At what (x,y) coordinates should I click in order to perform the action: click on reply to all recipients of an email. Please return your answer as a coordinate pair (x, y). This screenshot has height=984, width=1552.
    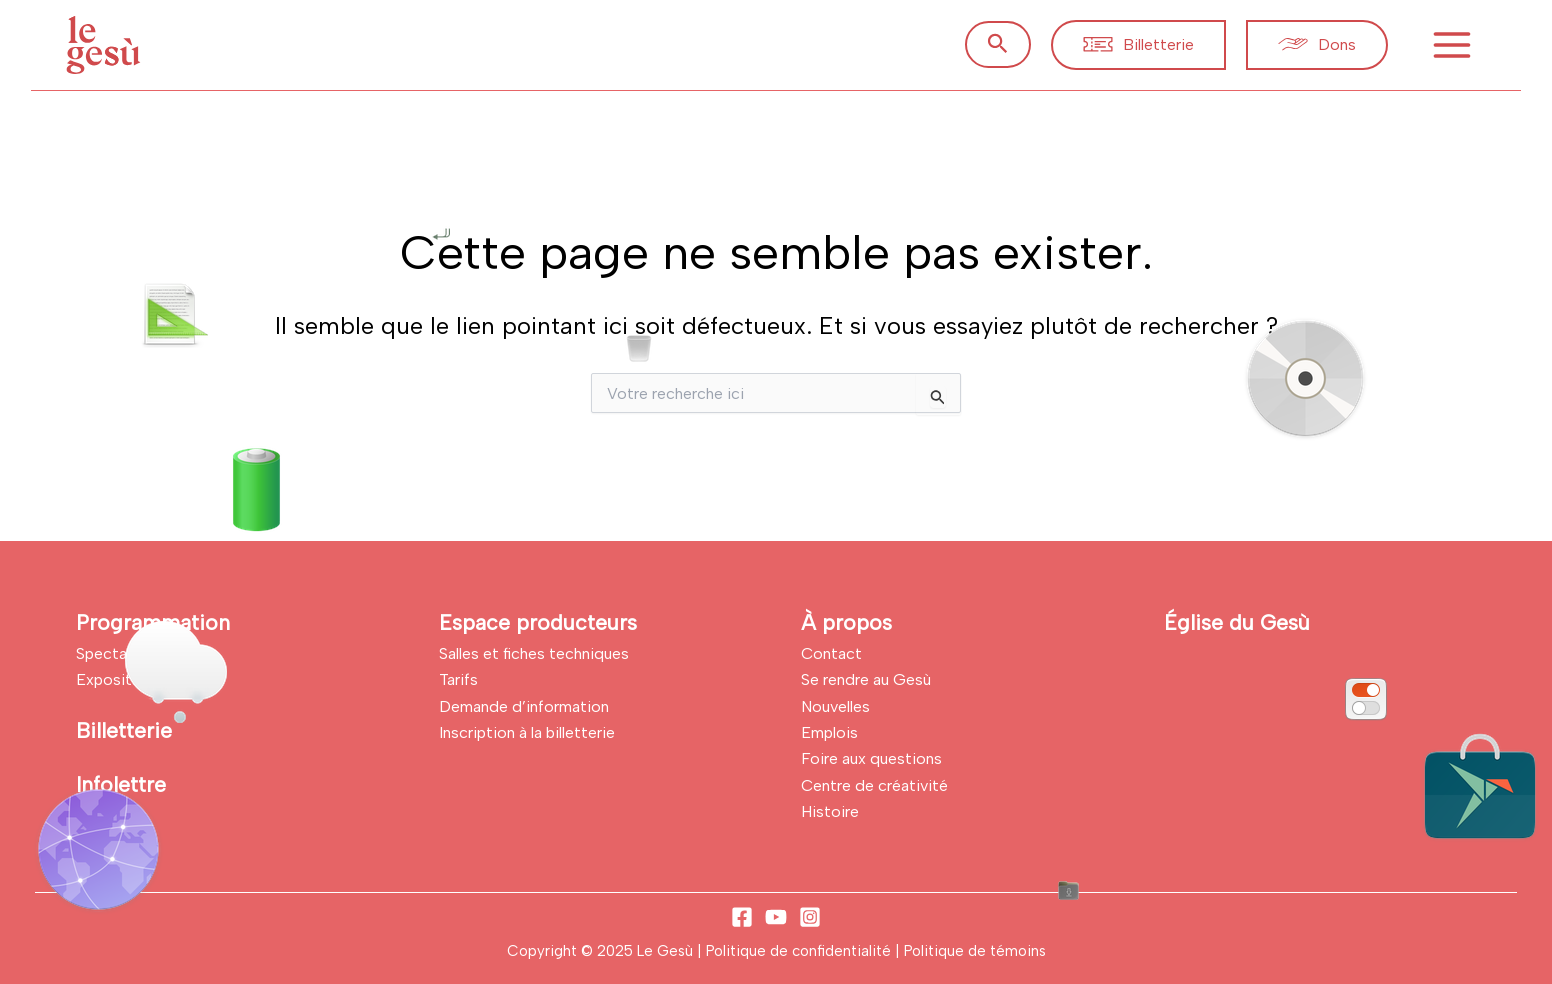
    Looking at the image, I should click on (441, 233).